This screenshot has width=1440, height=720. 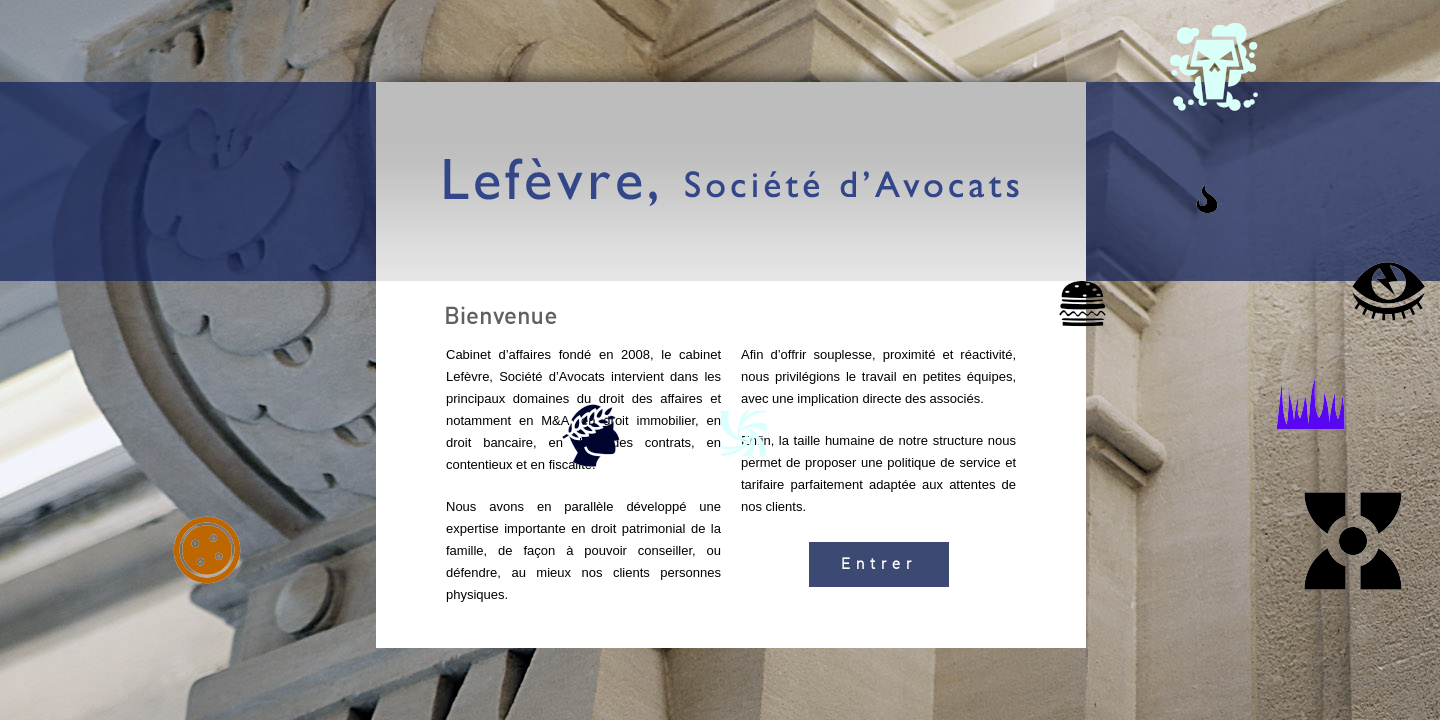 I want to click on activate vortex or whirlpool ability, so click(x=743, y=433).